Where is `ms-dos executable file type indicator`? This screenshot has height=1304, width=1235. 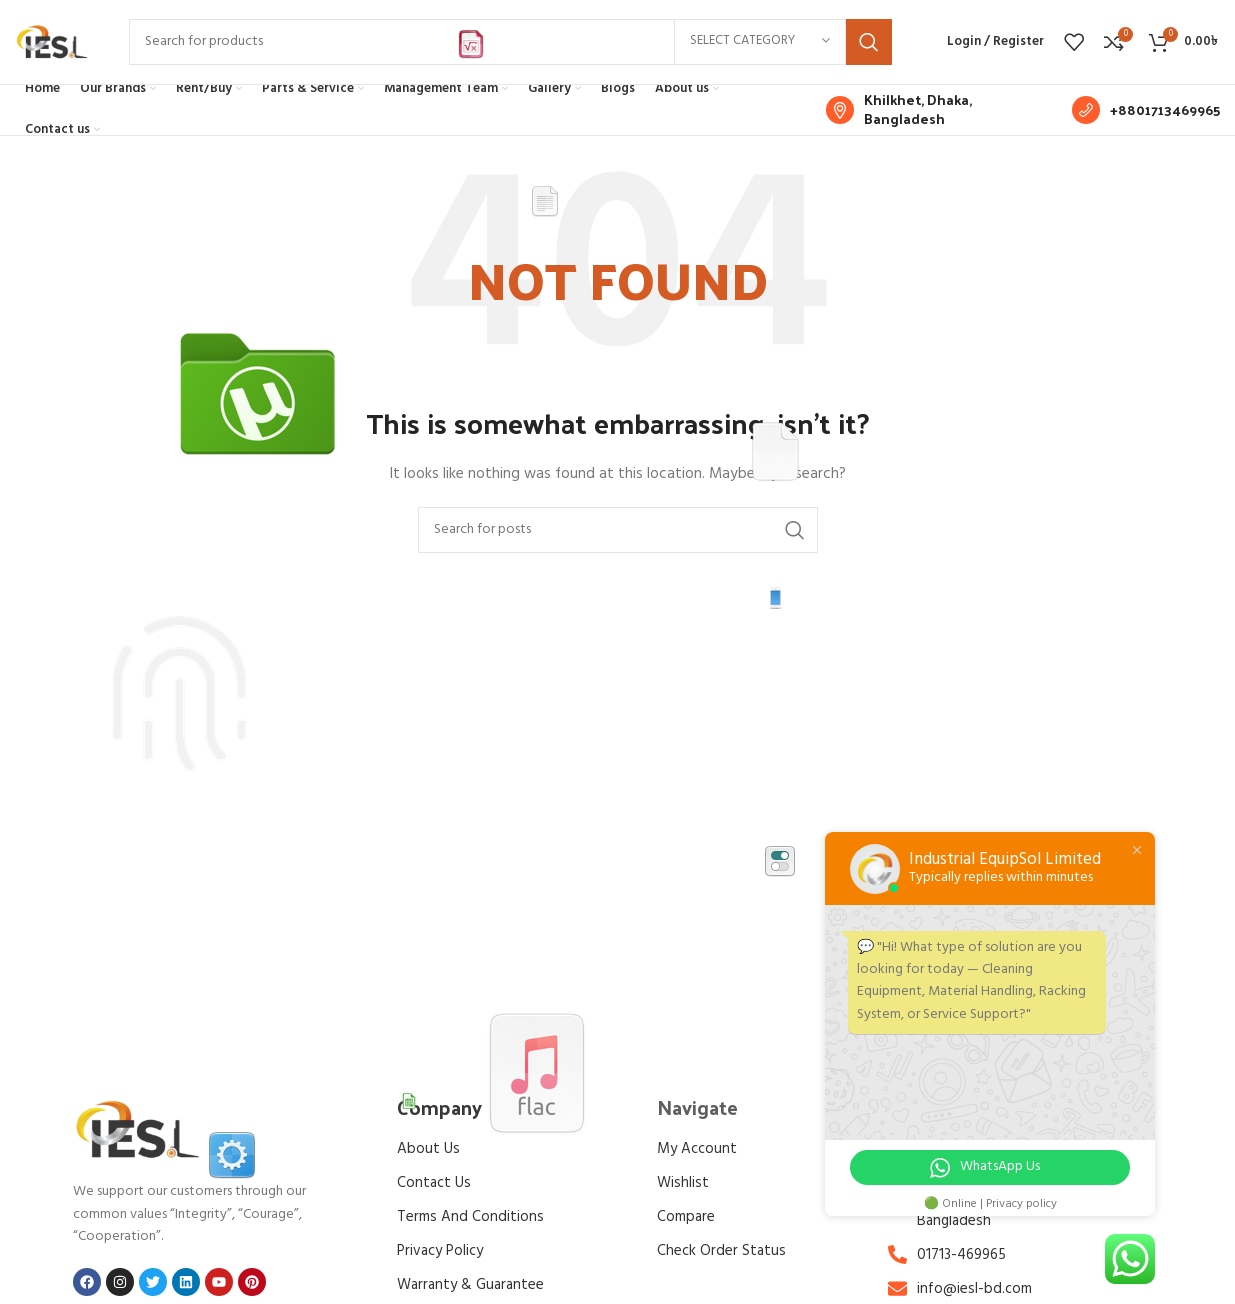
ms-dos executable file type indicator is located at coordinates (232, 1155).